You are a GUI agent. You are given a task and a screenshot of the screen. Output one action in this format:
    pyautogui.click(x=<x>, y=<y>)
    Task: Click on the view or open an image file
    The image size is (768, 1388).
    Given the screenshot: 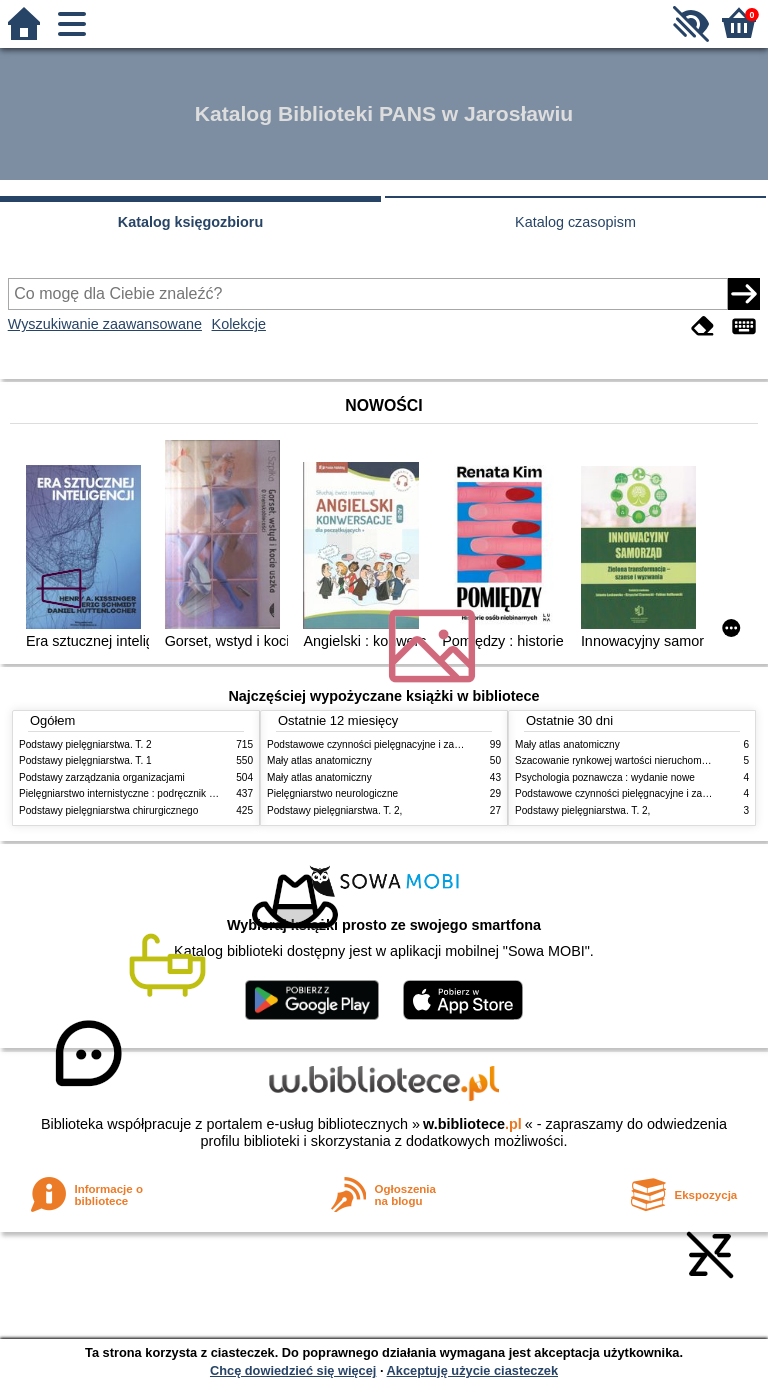 What is the action you would take?
    pyautogui.click(x=432, y=646)
    